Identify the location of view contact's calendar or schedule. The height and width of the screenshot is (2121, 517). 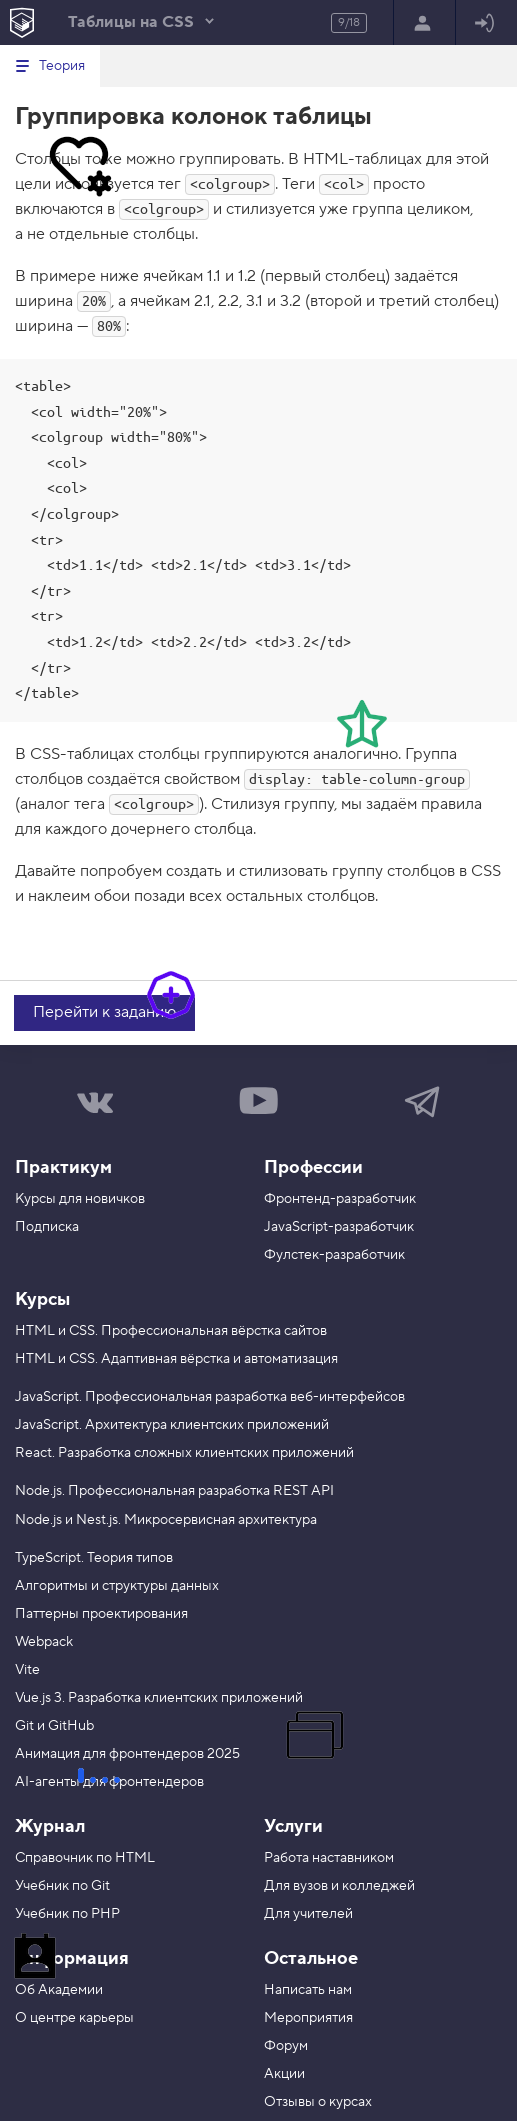
(35, 1958).